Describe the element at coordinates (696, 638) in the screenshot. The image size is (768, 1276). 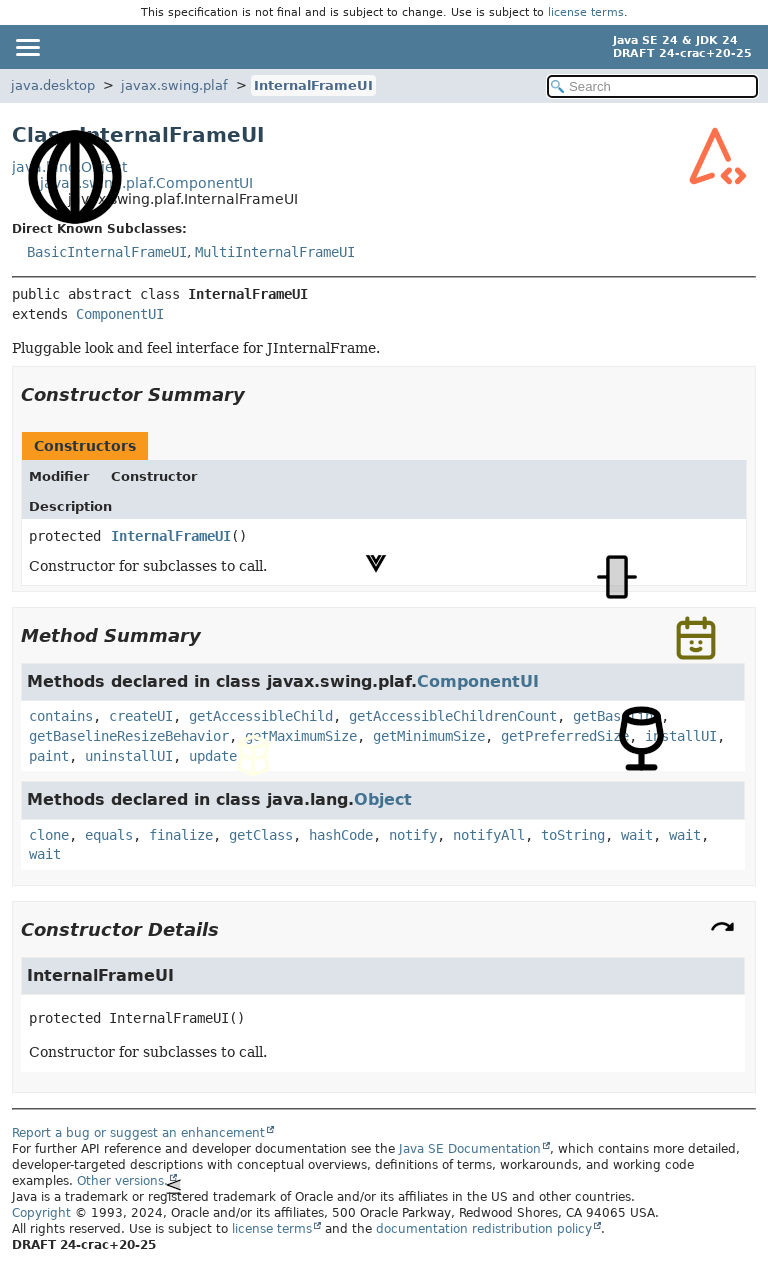
I see `view upcoming fun events or celebrations` at that location.